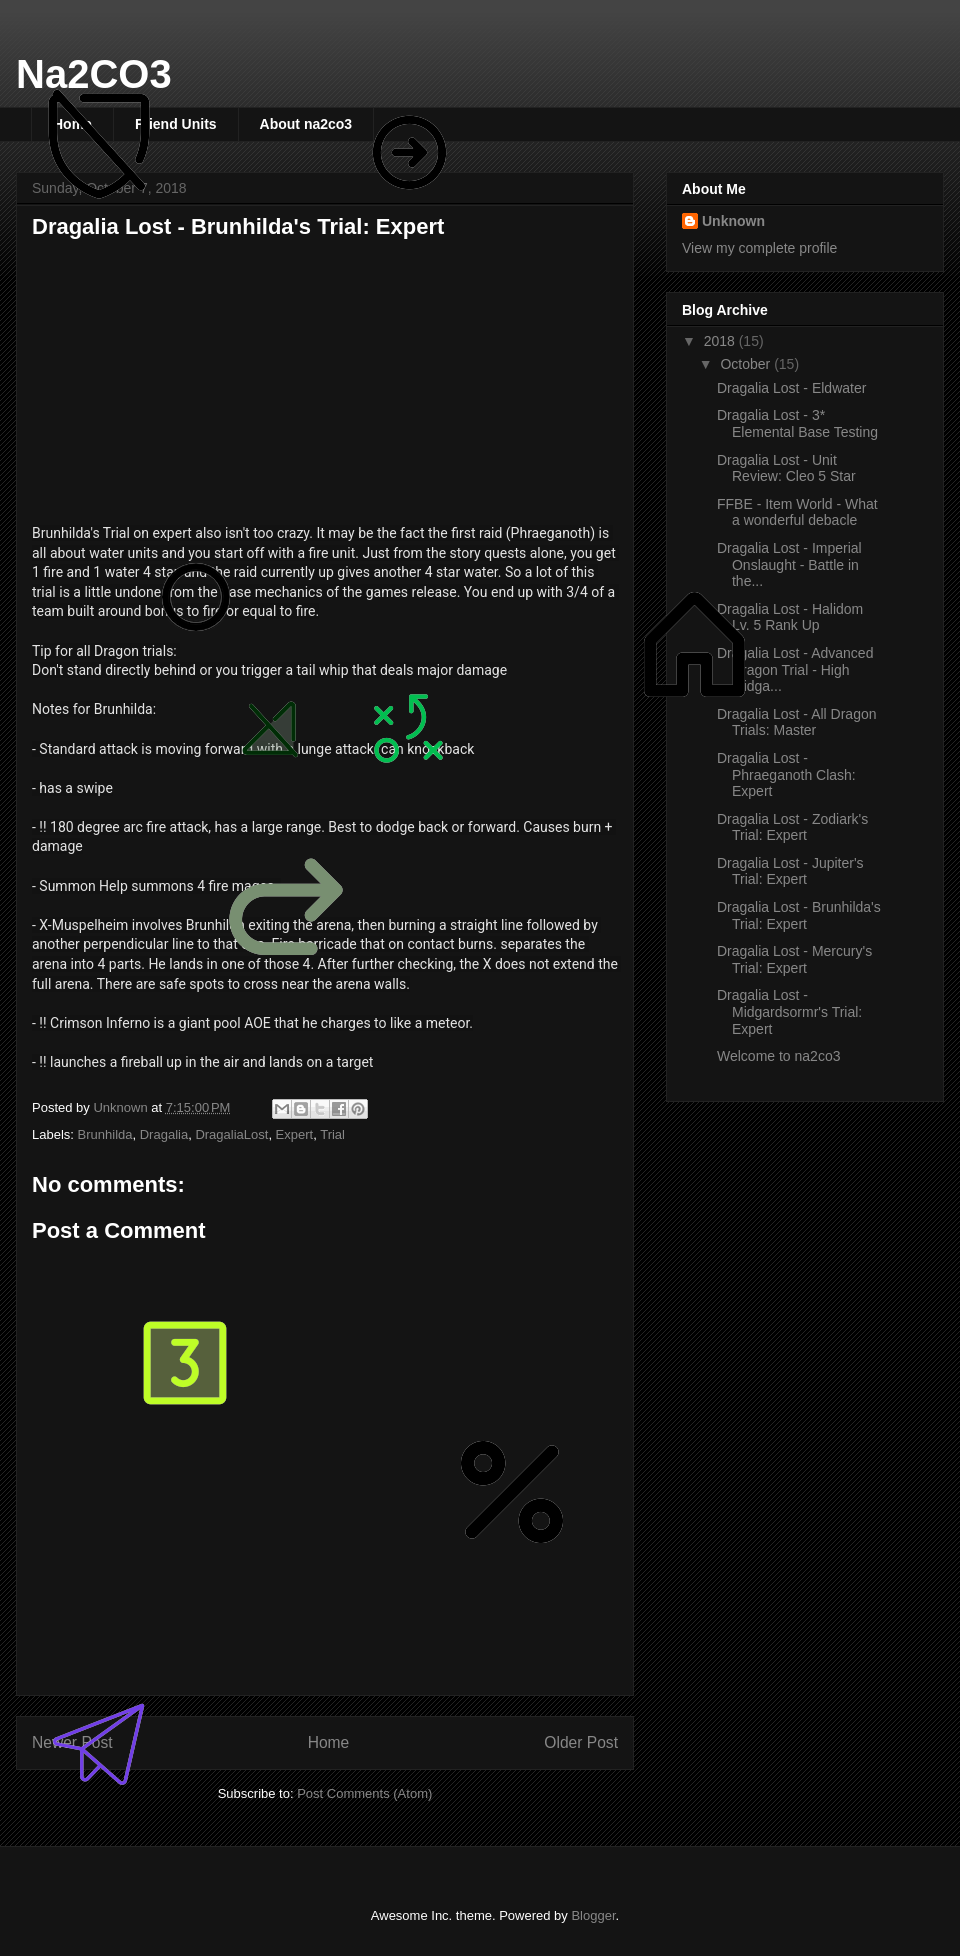 The height and width of the screenshot is (1956, 960). I want to click on select or navigate to item number three, so click(185, 1363).